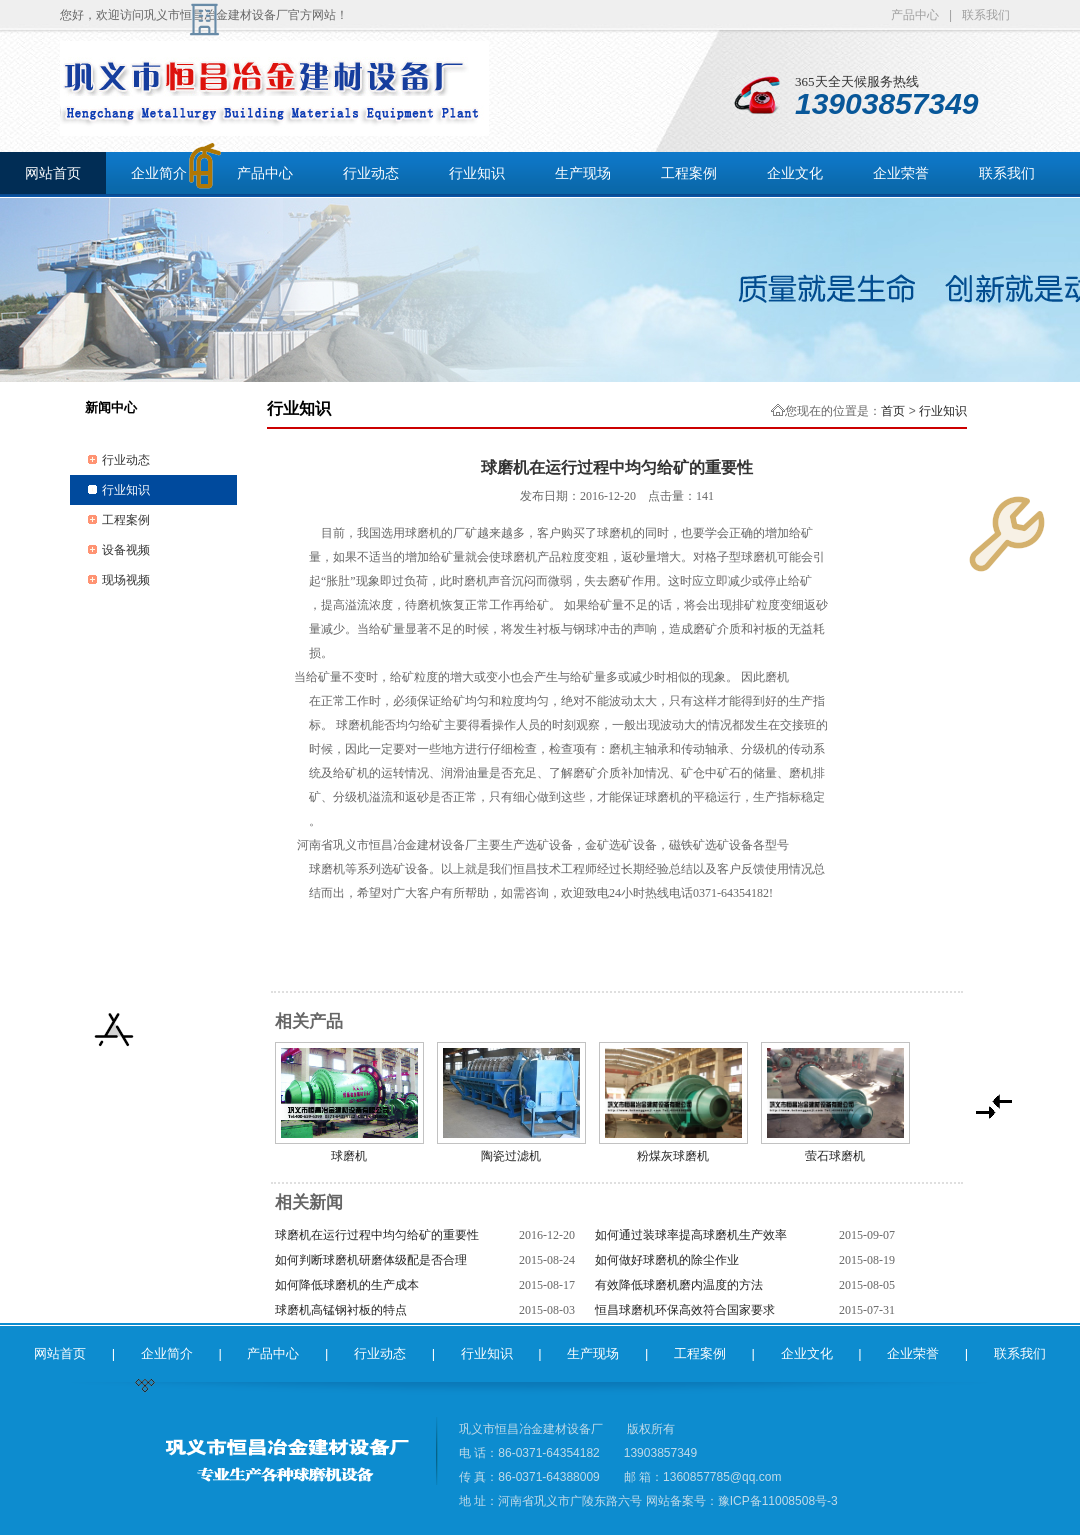 The image size is (1080, 1537). What do you see at coordinates (994, 1107) in the screenshot?
I see `compare two items or selections` at bounding box center [994, 1107].